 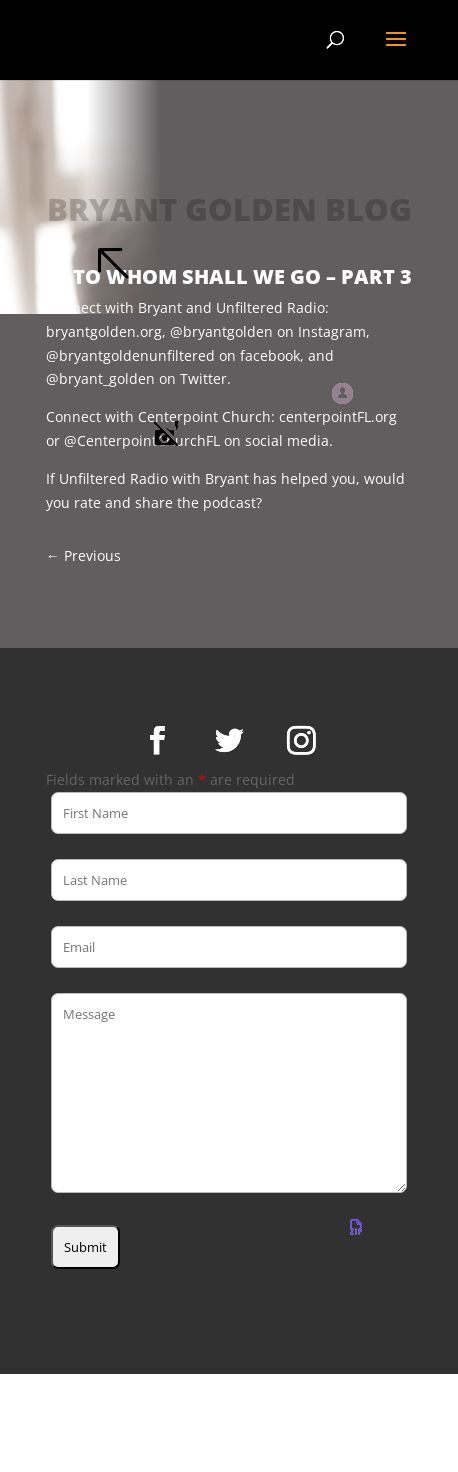 I want to click on view user profile, so click(x=342, y=393).